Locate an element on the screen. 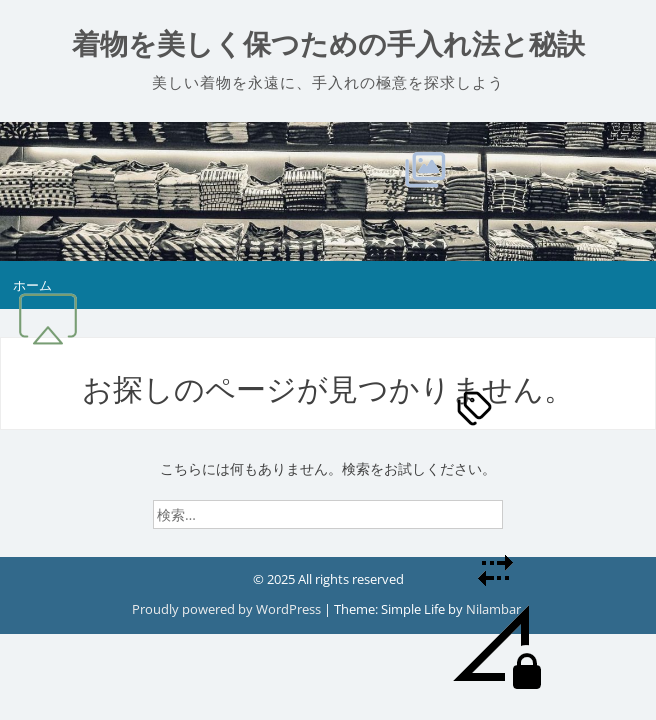  view route with multiple stops is located at coordinates (495, 570).